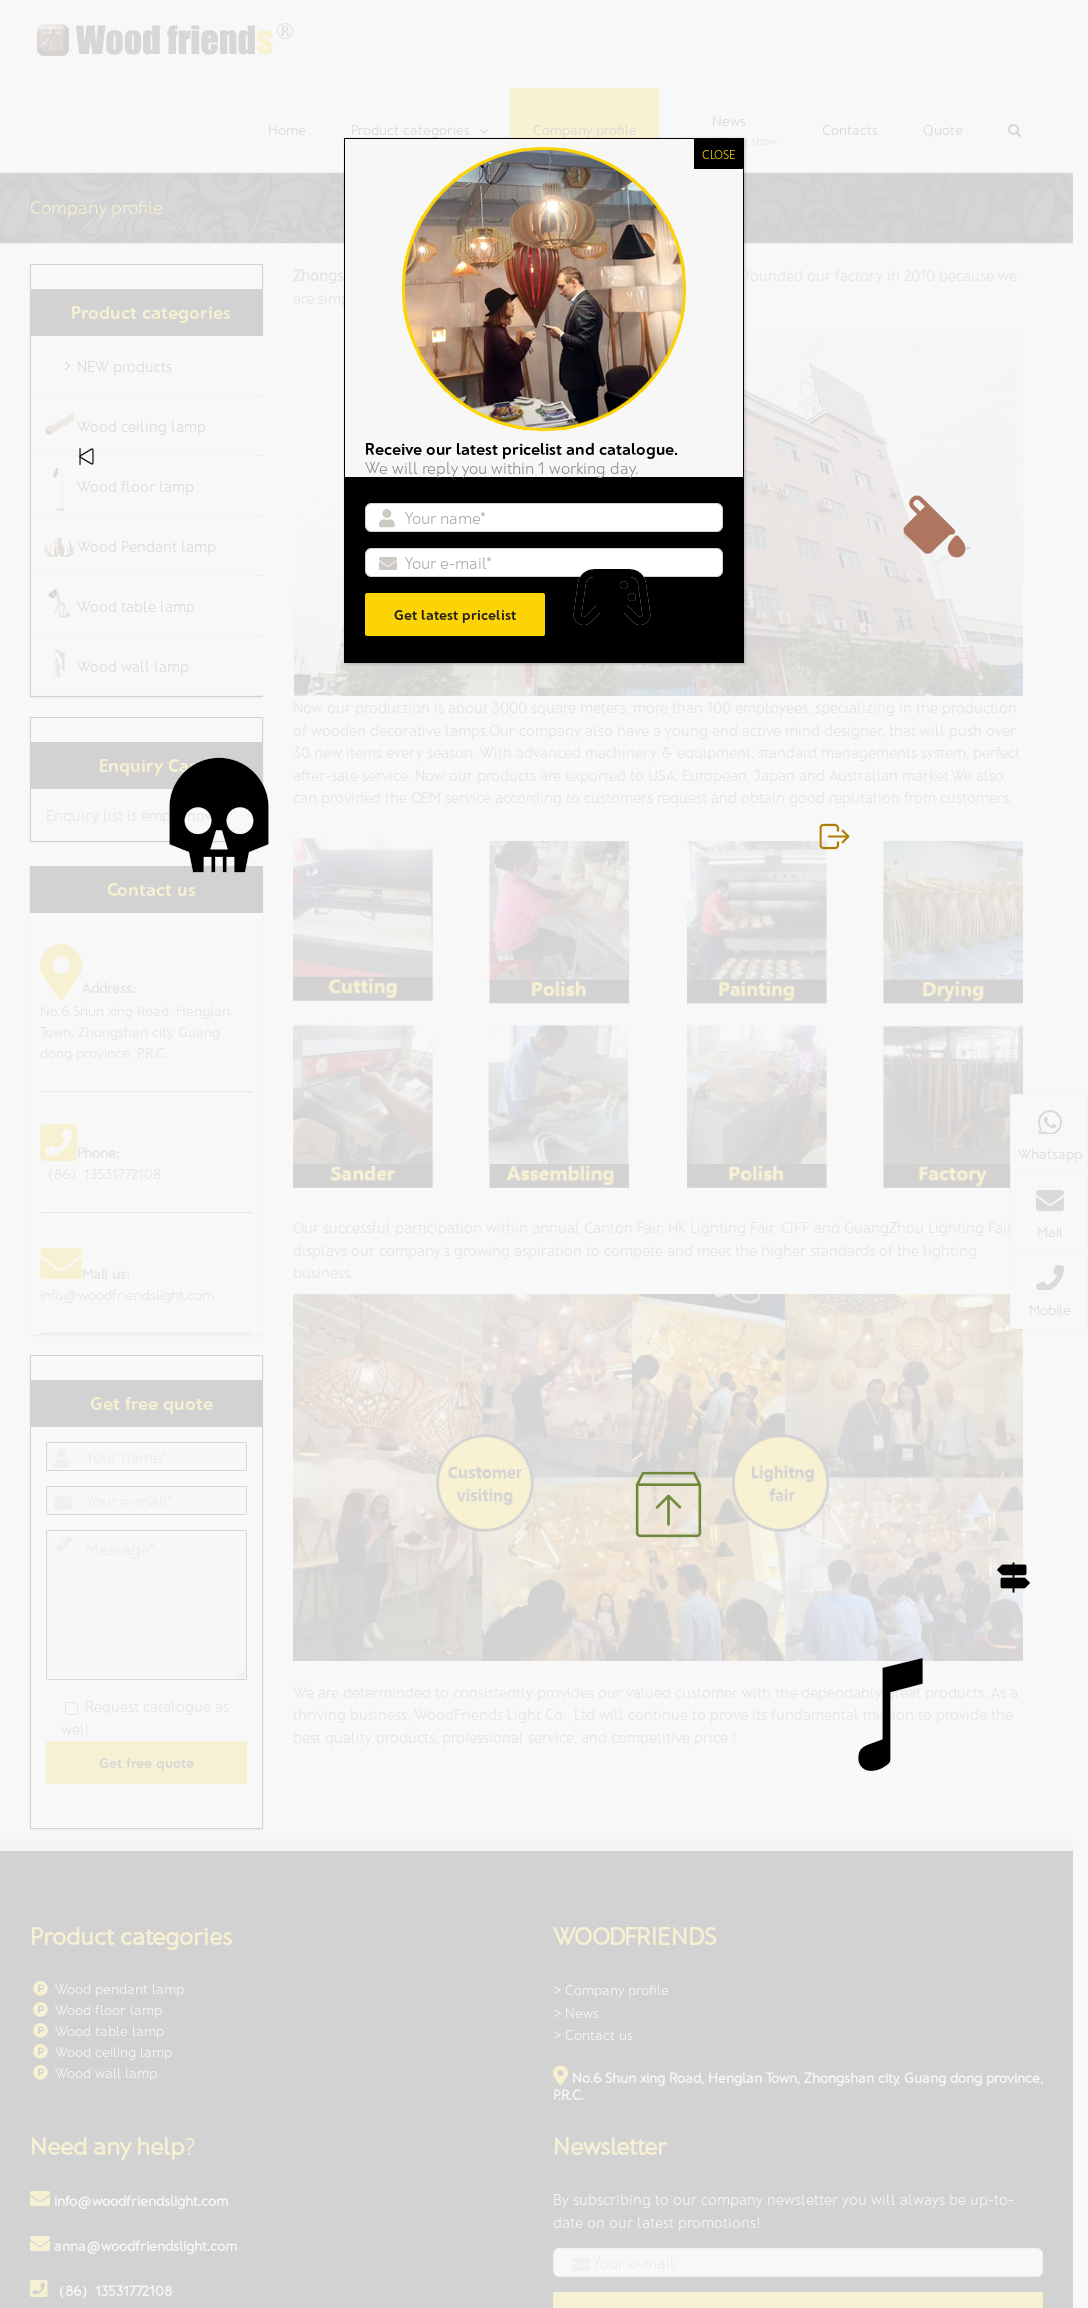  I want to click on upload files to storage, so click(668, 1504).